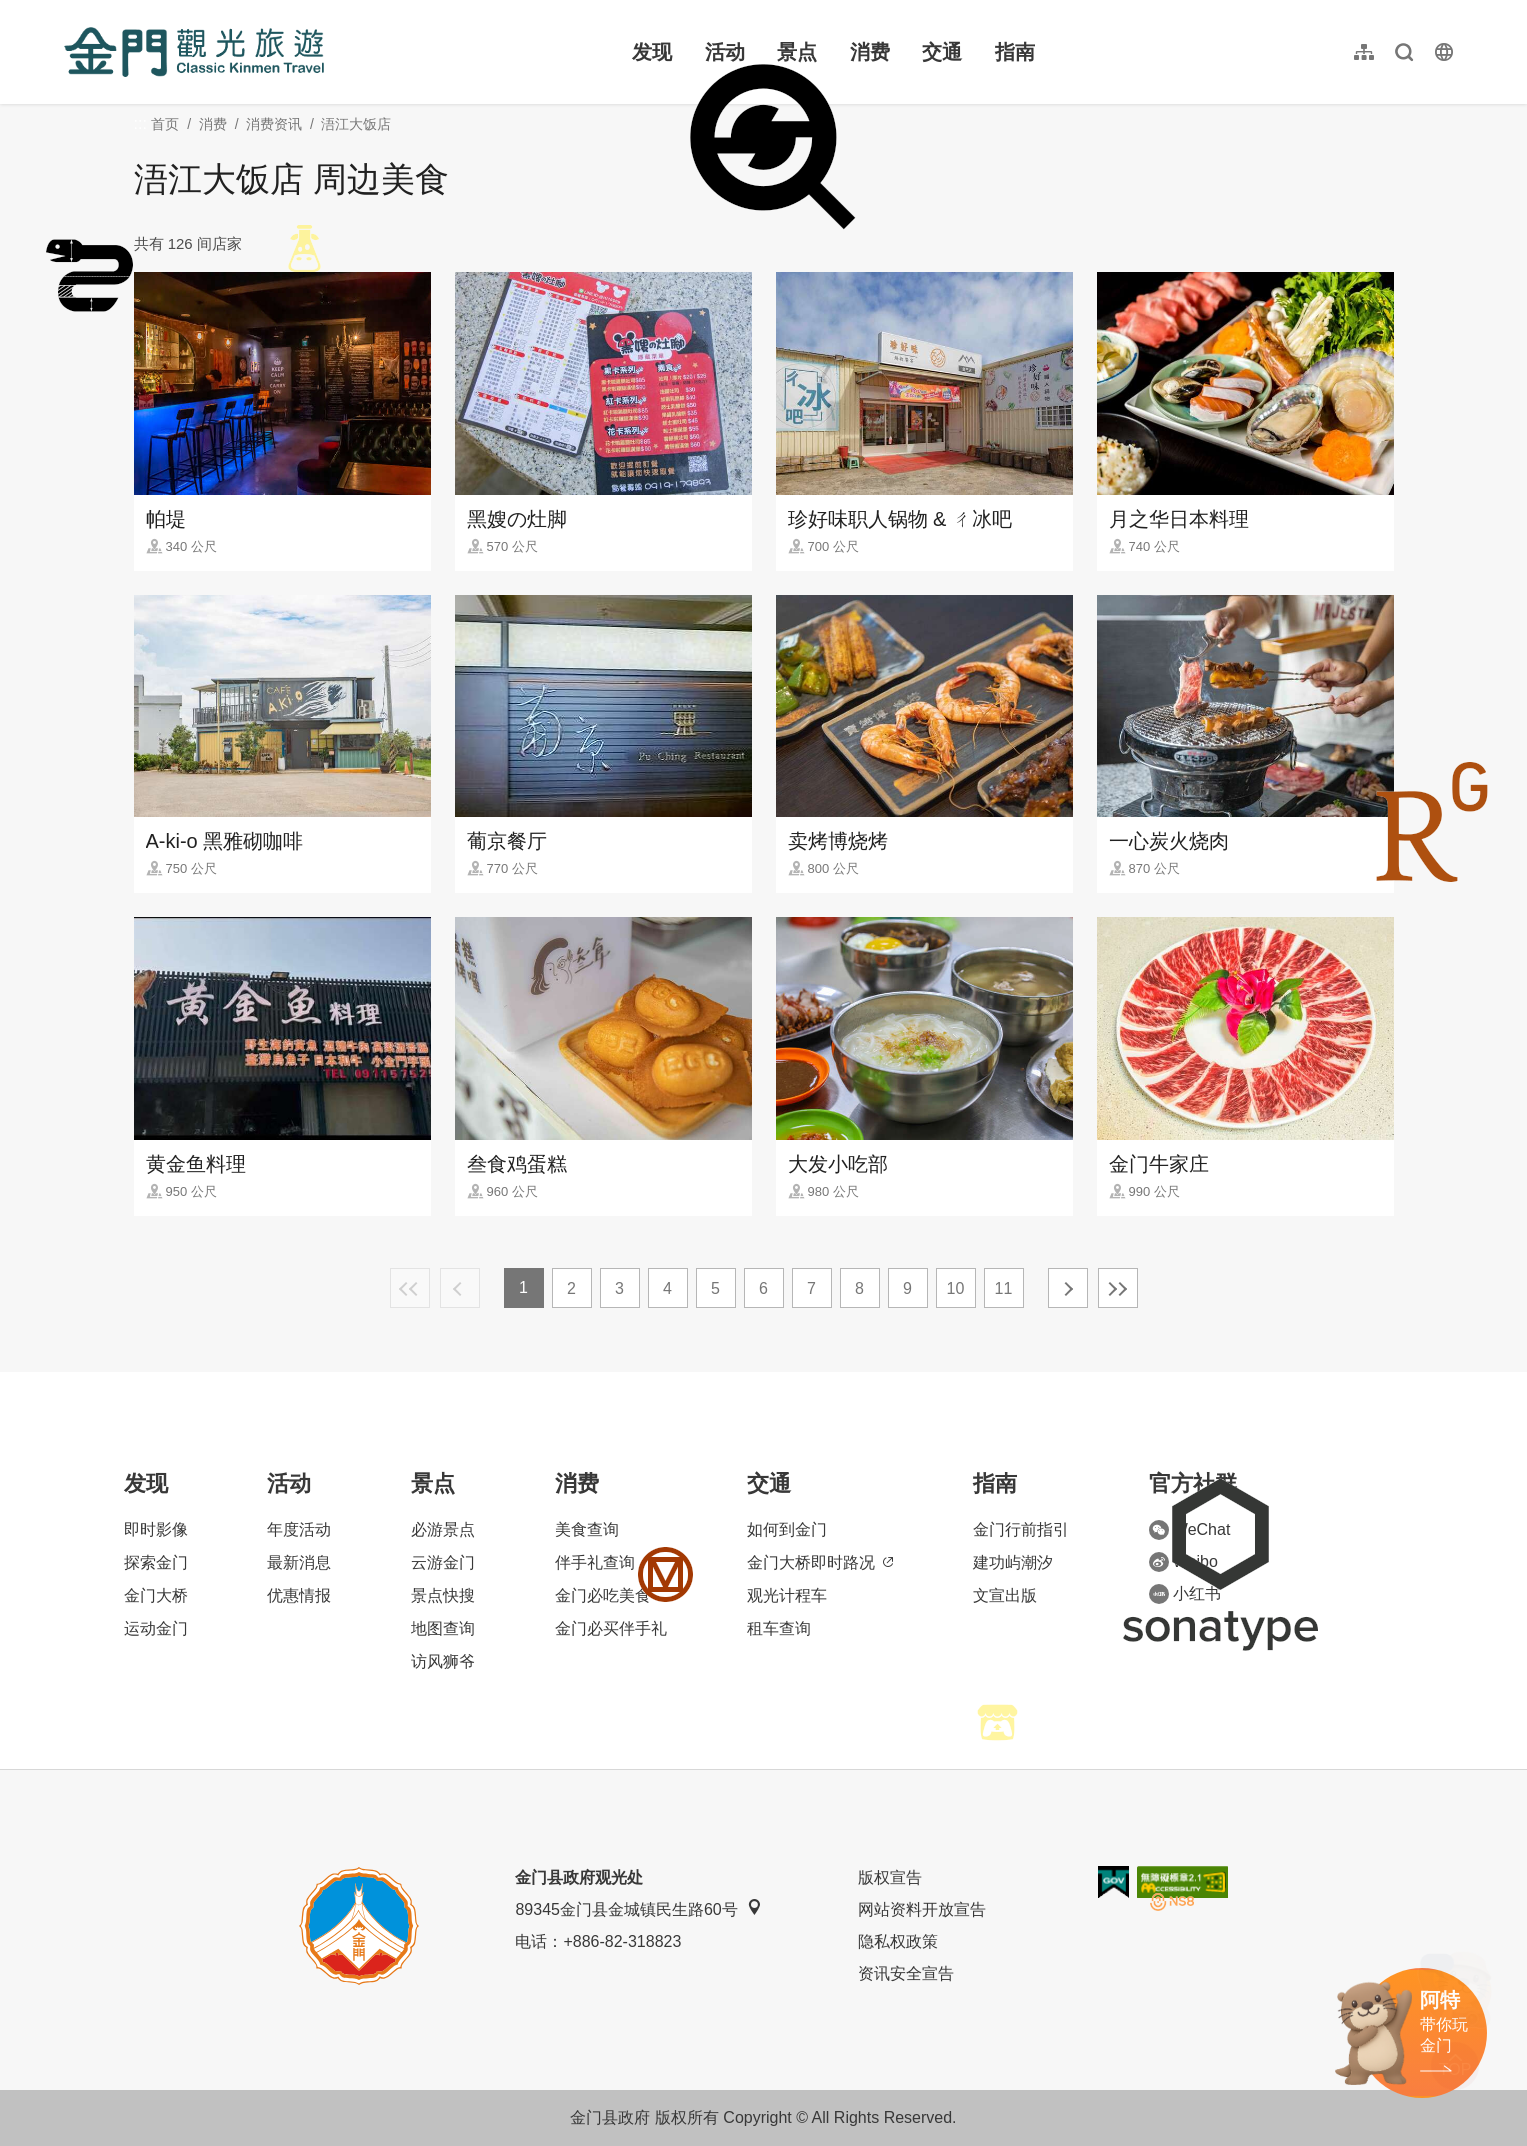  I want to click on NS8 brand logo, so click(1172, 1902).